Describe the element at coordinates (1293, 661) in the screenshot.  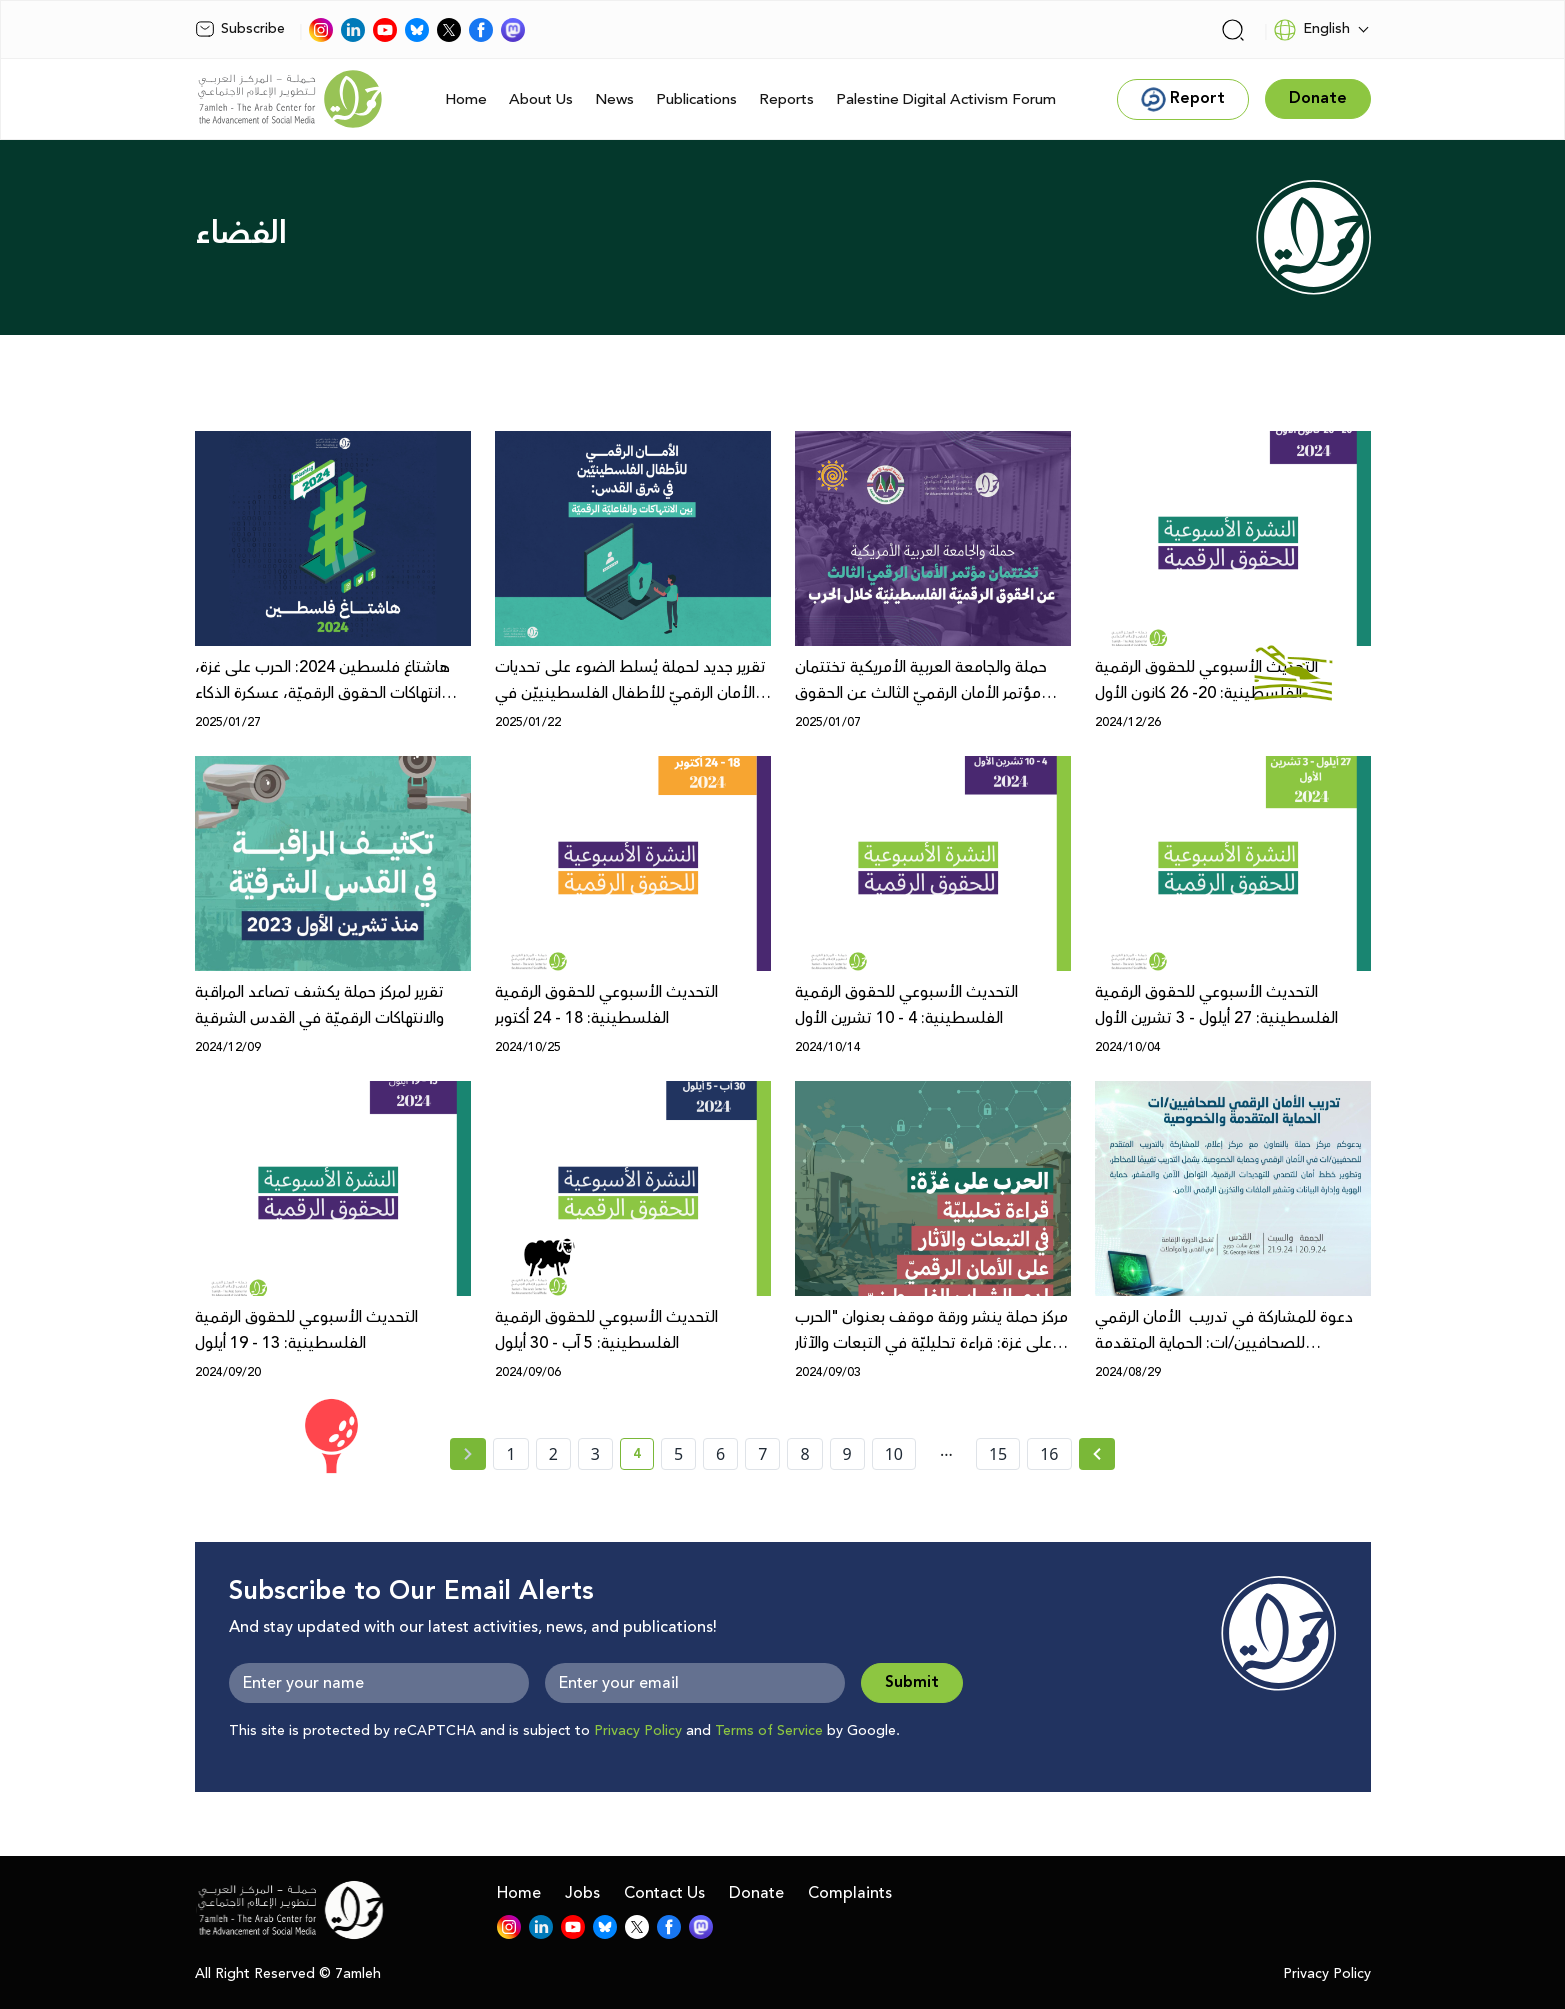
I see `farming or agriculture tool indicator` at that location.